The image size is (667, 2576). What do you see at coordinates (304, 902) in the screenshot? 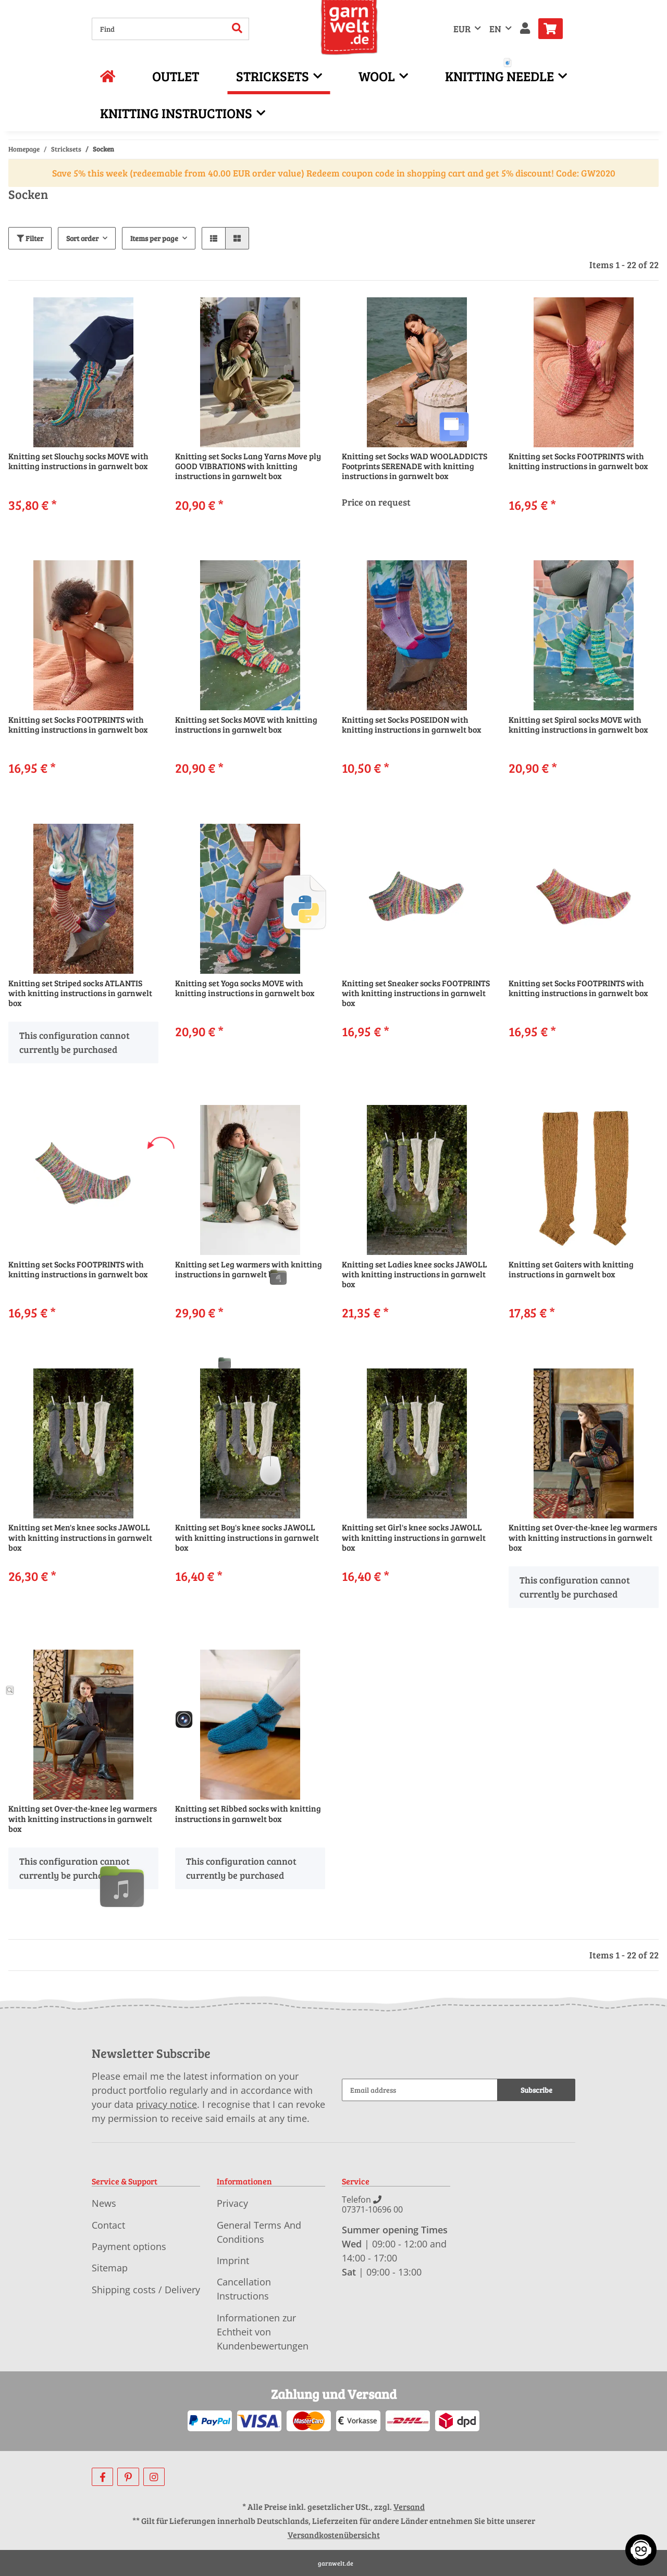
I see `a python 3 source code file` at bounding box center [304, 902].